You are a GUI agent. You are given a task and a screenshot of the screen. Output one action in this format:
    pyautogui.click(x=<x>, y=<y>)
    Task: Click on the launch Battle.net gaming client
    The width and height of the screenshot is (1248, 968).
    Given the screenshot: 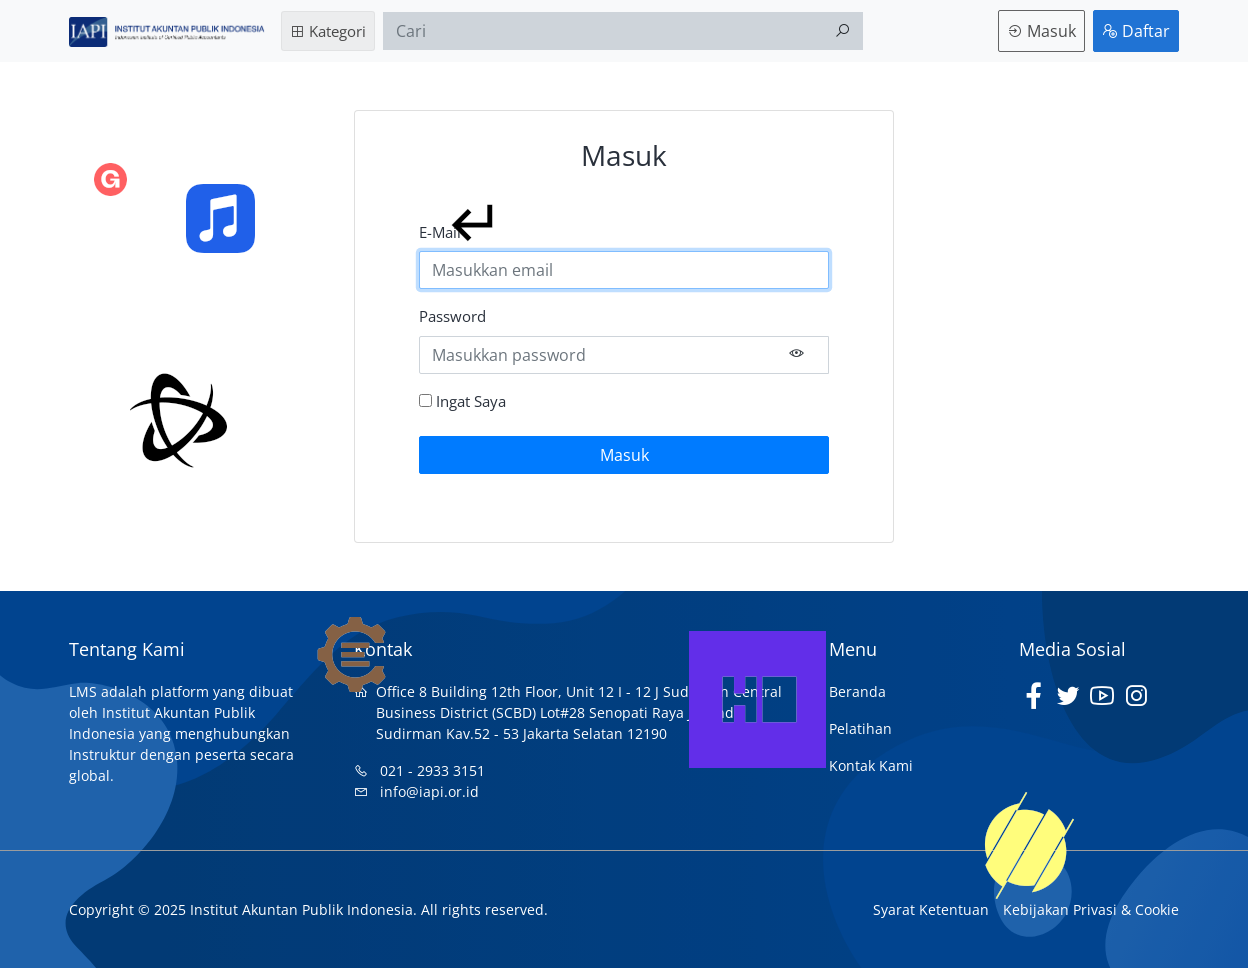 What is the action you would take?
    pyautogui.click(x=178, y=420)
    